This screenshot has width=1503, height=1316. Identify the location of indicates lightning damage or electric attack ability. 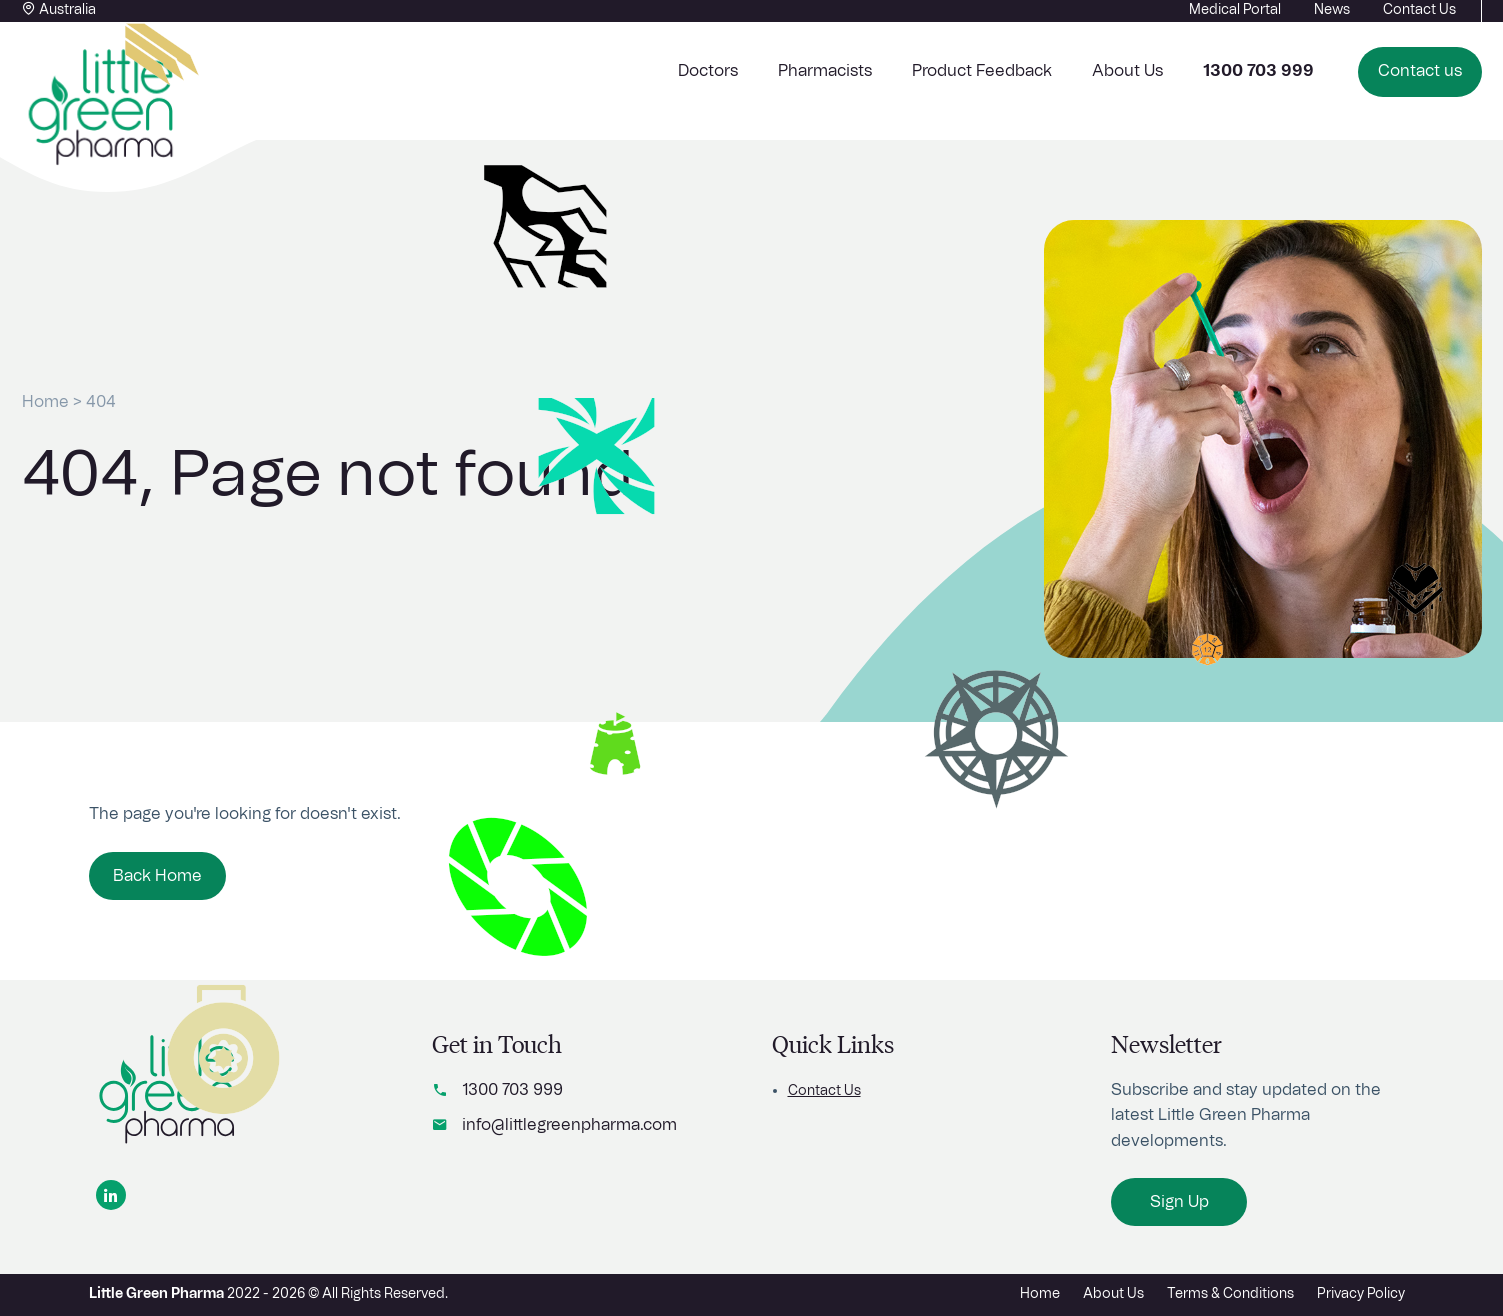
(545, 226).